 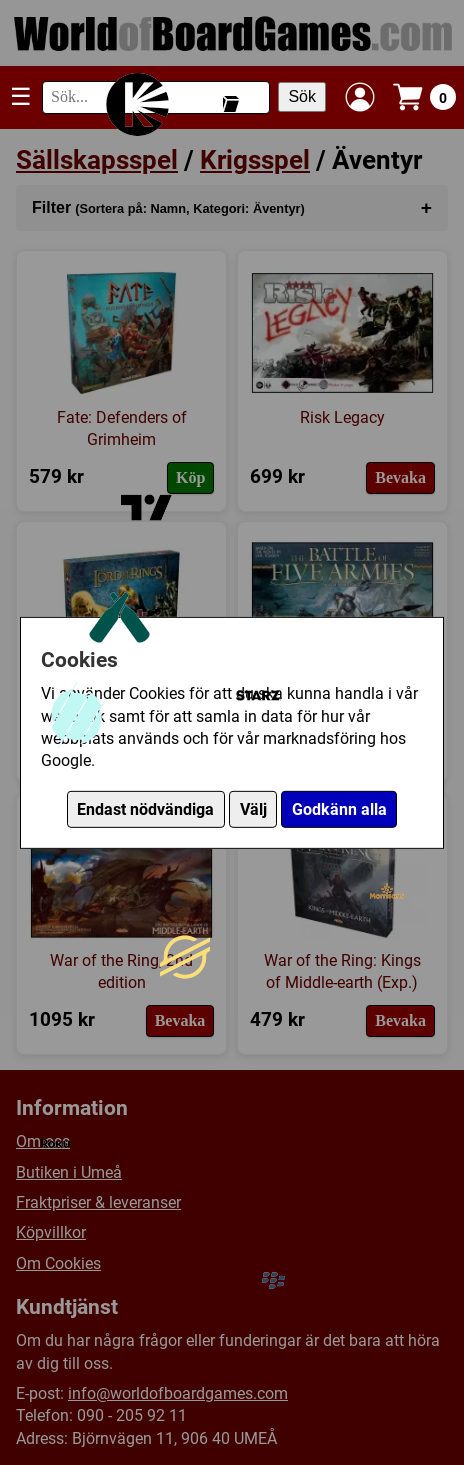 I want to click on open TradingView app, so click(x=146, y=507).